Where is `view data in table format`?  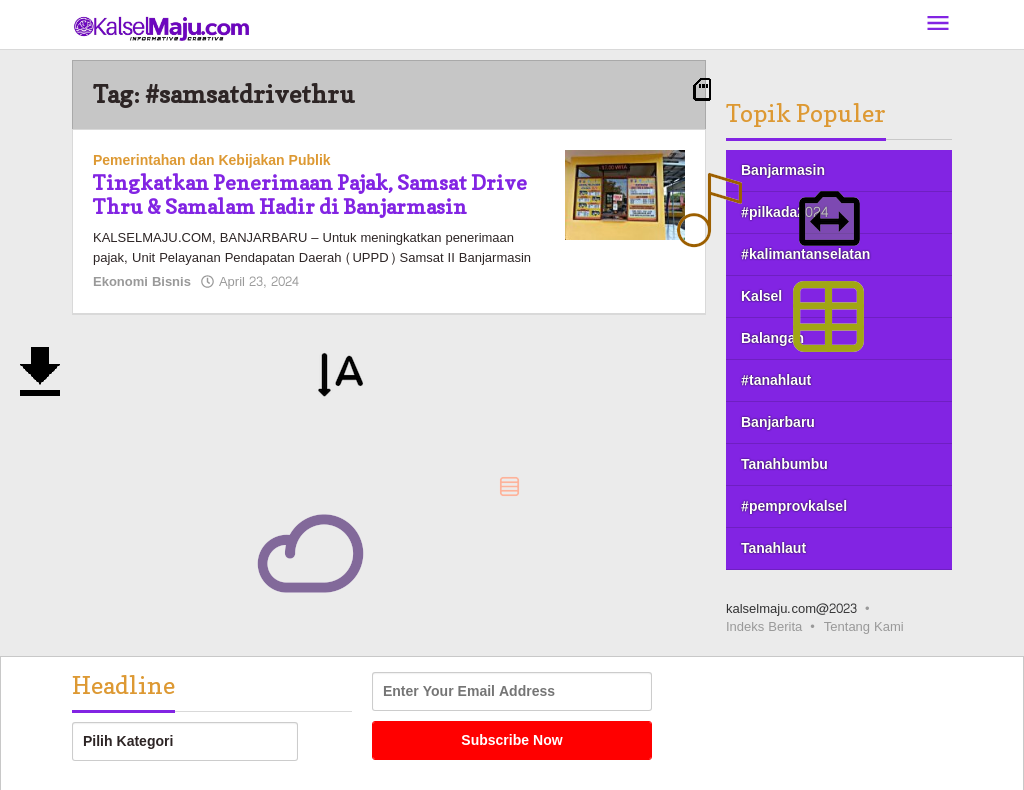 view data in table format is located at coordinates (828, 316).